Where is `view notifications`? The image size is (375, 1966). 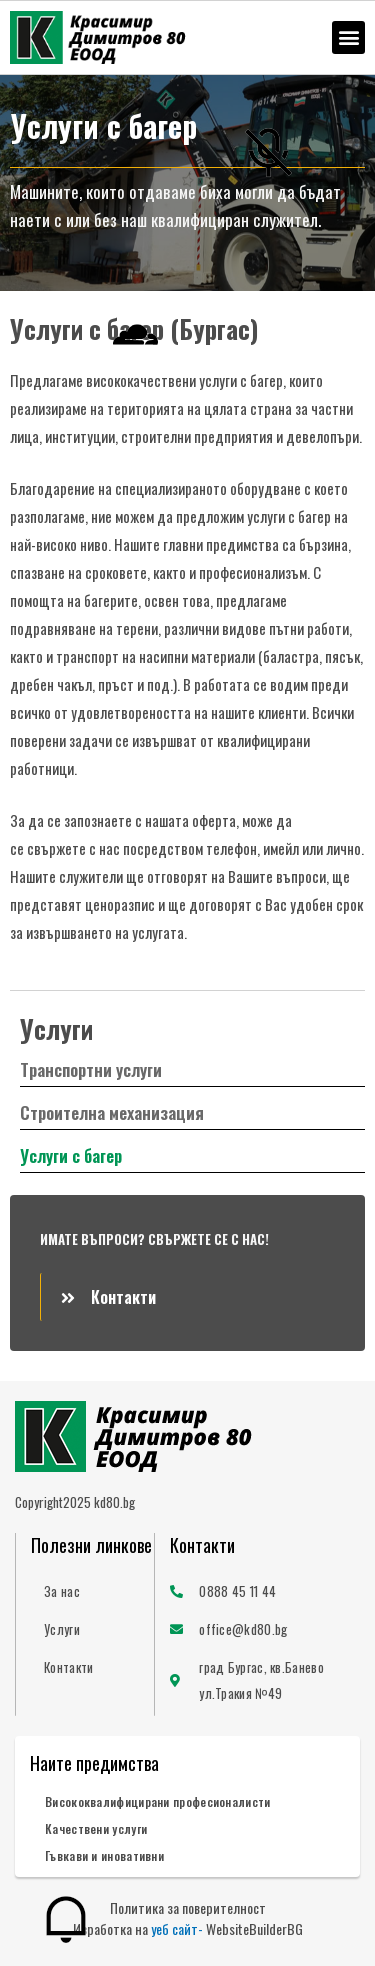 view notifications is located at coordinates (66, 1918).